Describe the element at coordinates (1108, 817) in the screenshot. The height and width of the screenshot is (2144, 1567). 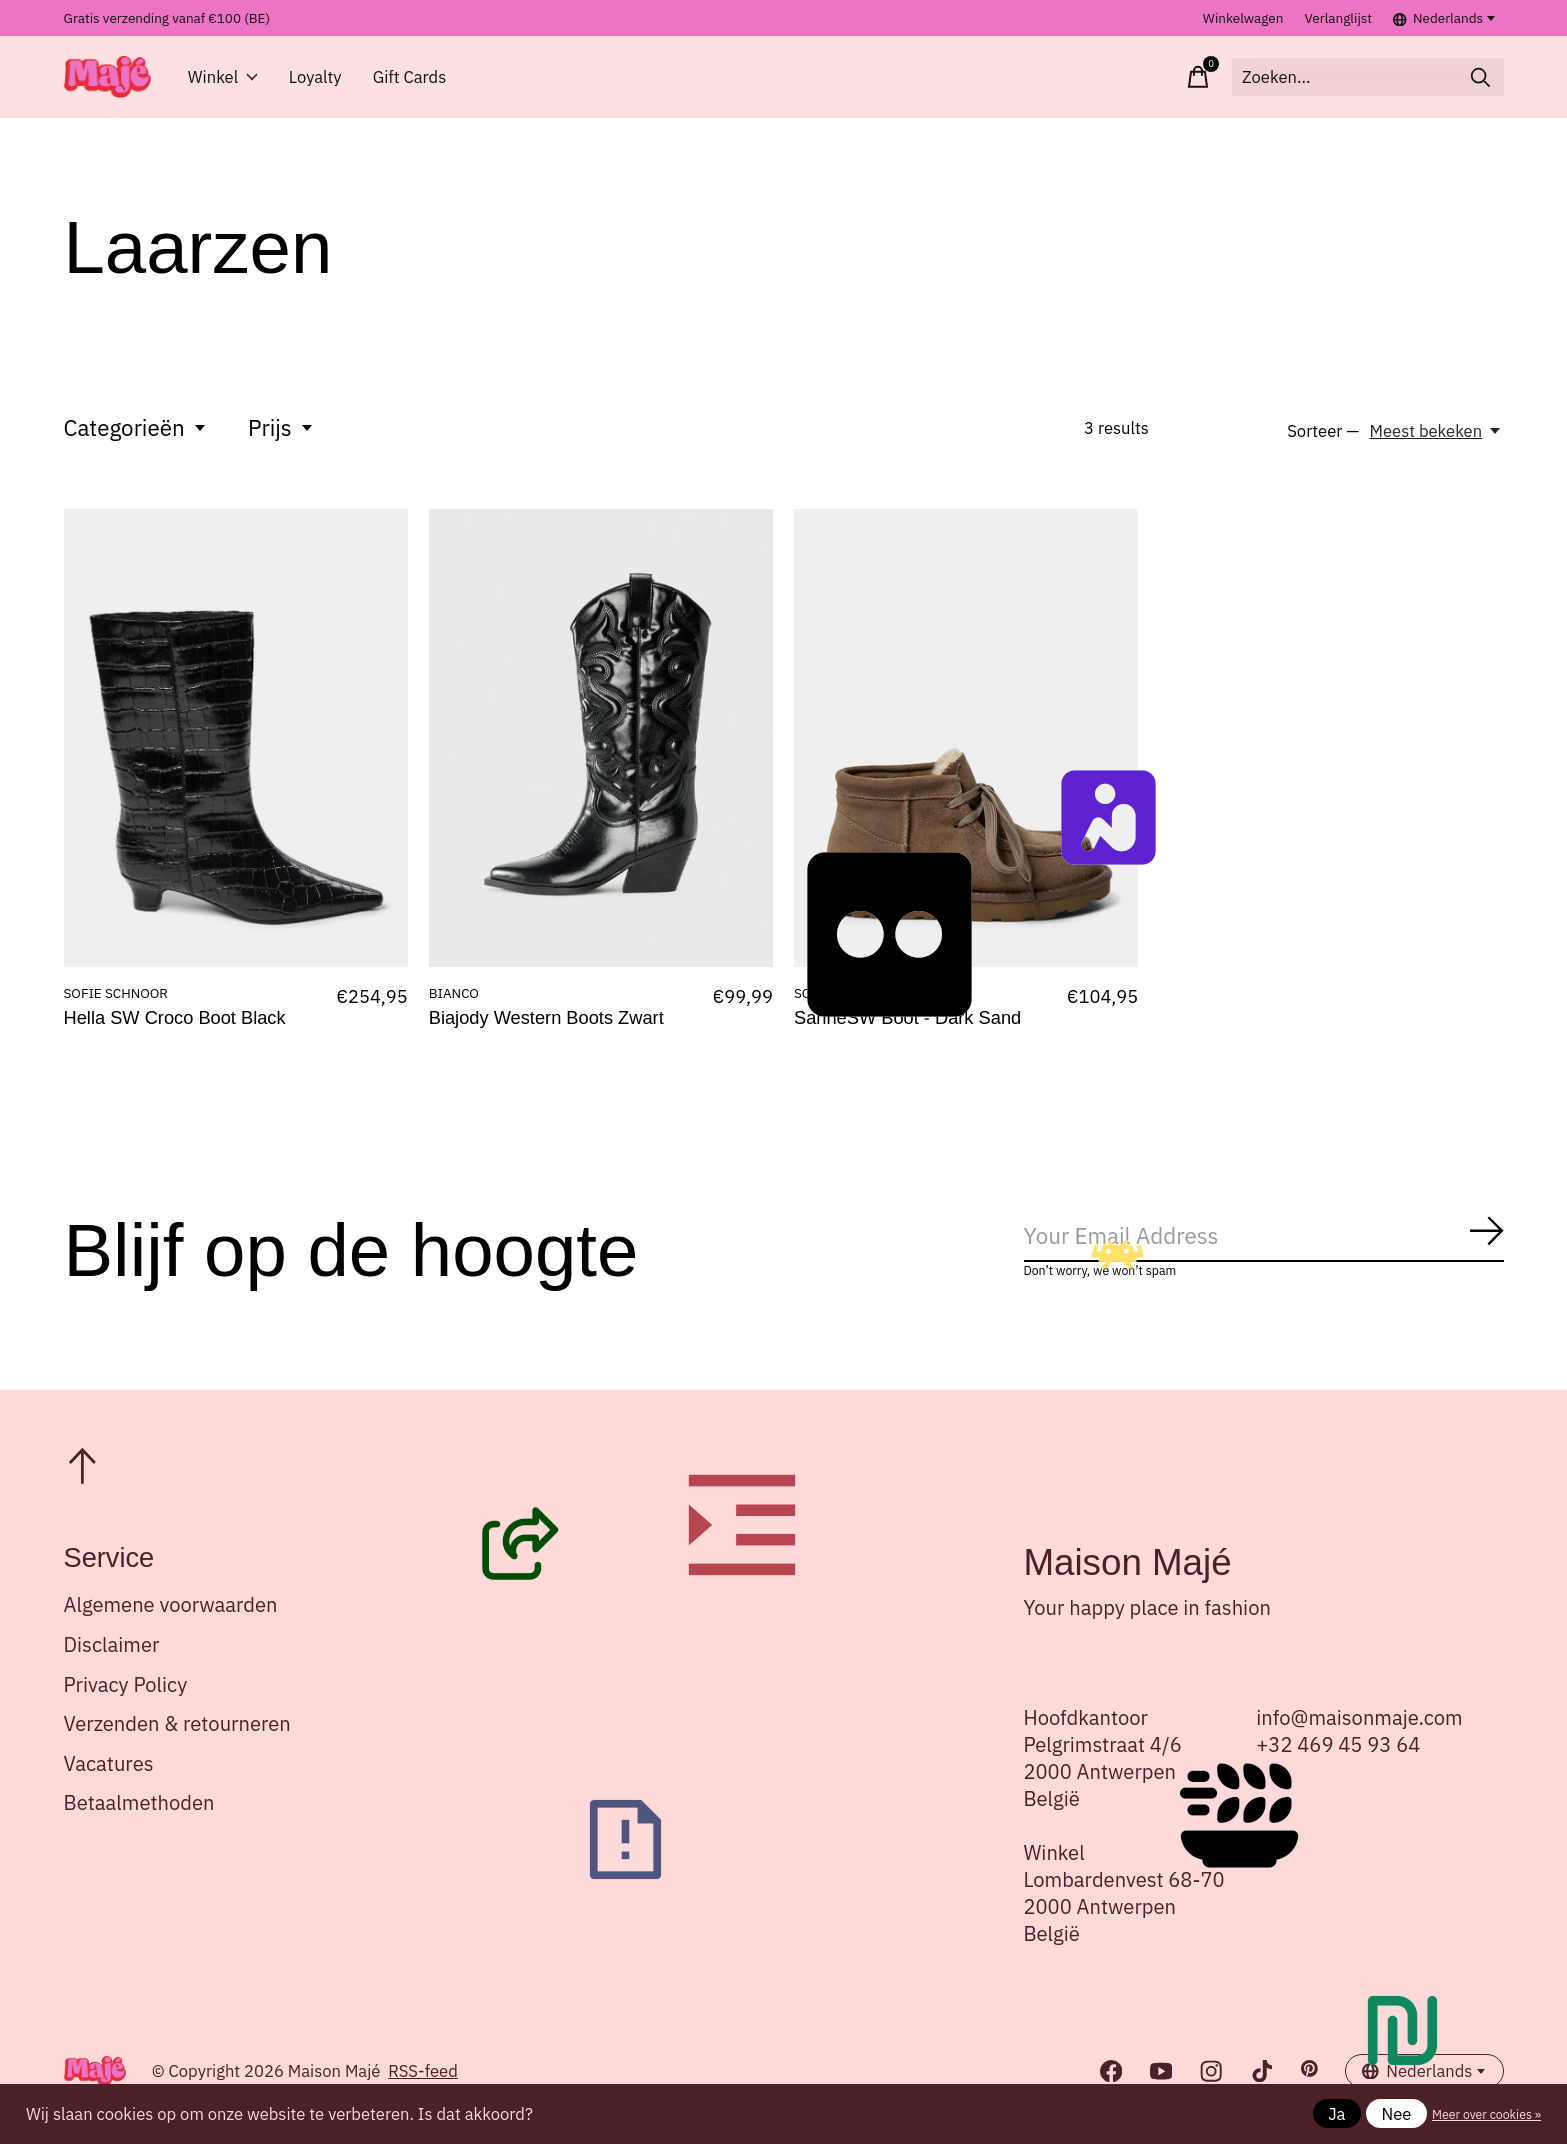
I see `indicates a confined space or restricted area` at that location.